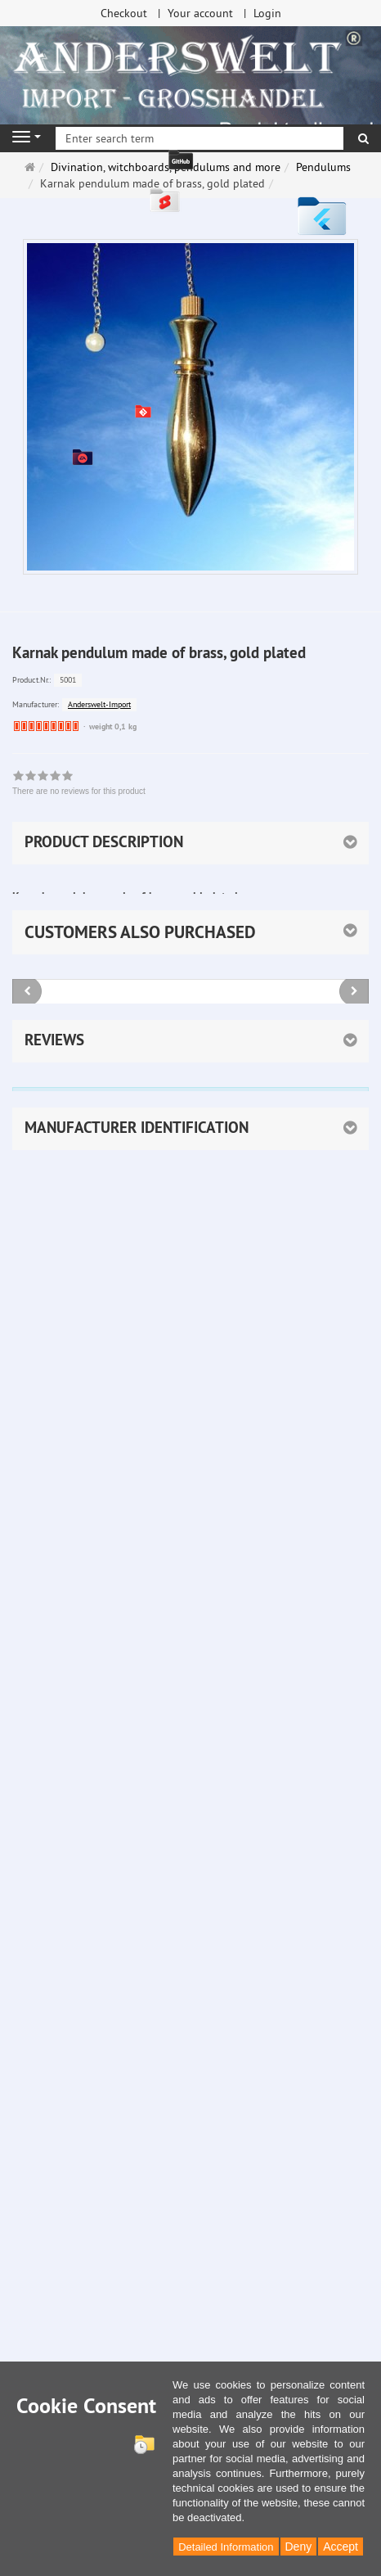 The image size is (381, 2576). I want to click on access recently opened files and folders, so click(145, 2443).